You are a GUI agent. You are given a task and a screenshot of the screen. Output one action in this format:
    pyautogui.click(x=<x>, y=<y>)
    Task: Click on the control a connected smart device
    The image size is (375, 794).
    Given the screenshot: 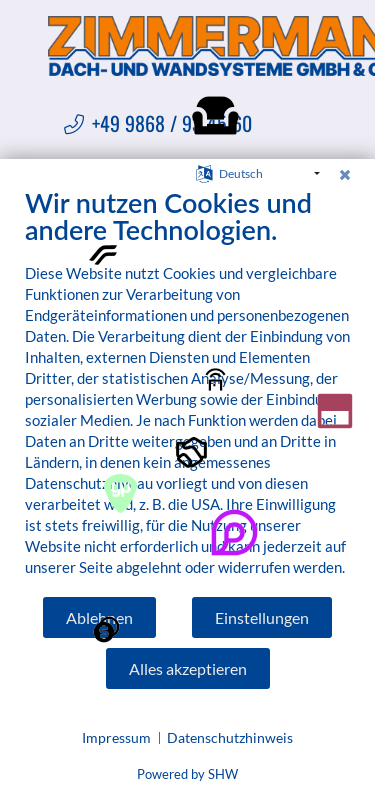 What is the action you would take?
    pyautogui.click(x=215, y=379)
    